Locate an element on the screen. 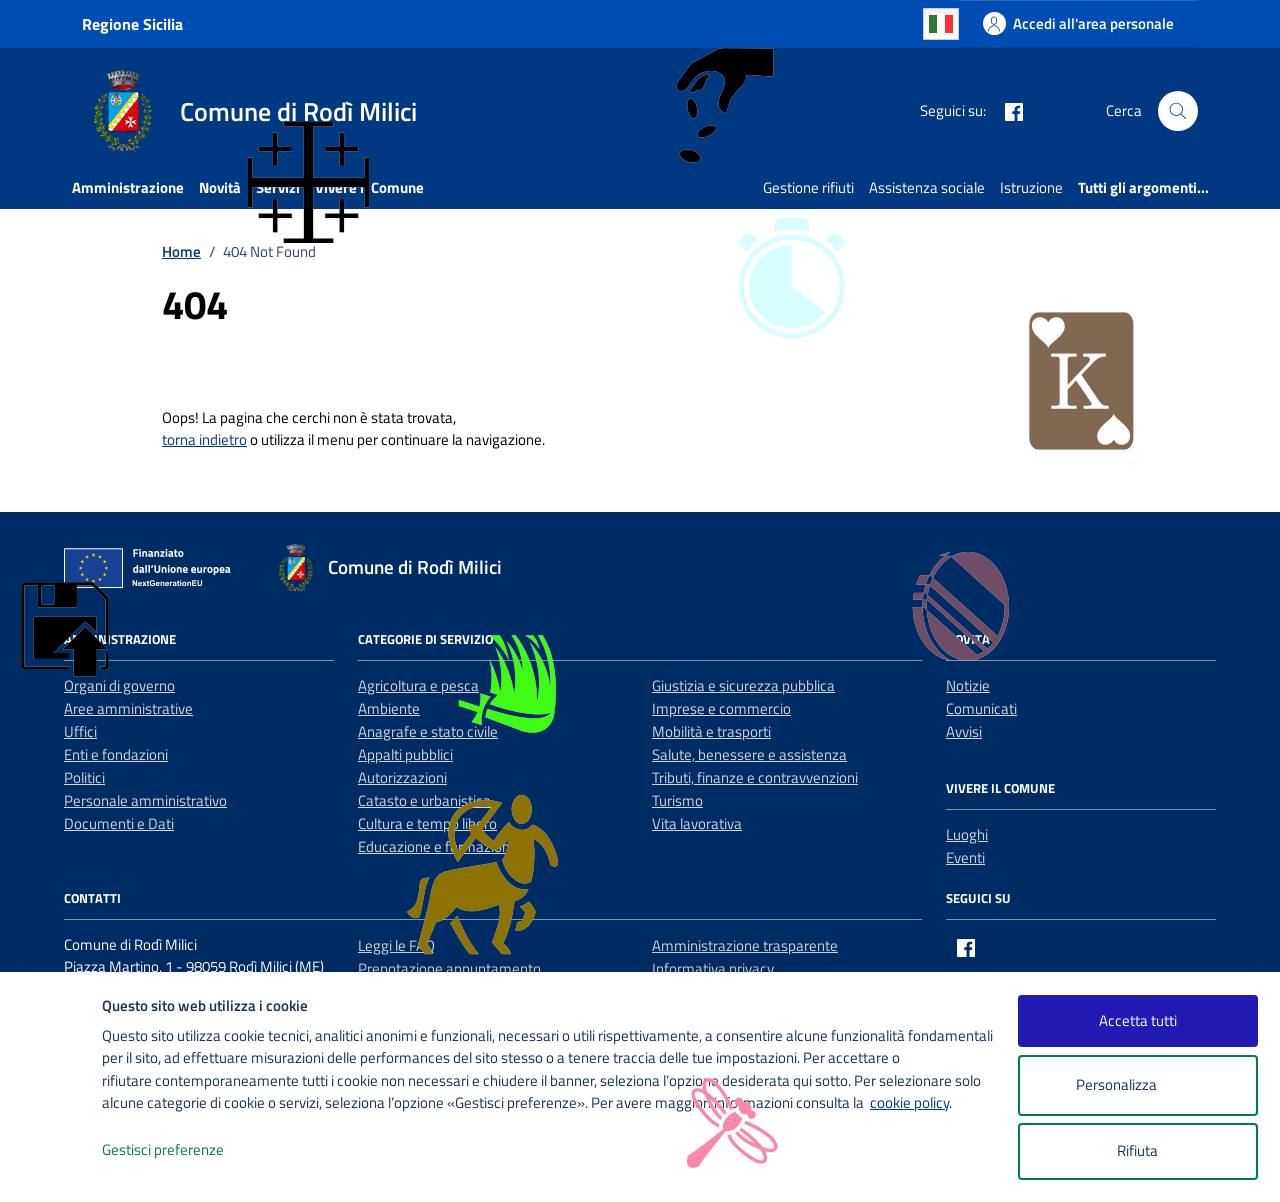  make a payment or purchase is located at coordinates (713, 106).